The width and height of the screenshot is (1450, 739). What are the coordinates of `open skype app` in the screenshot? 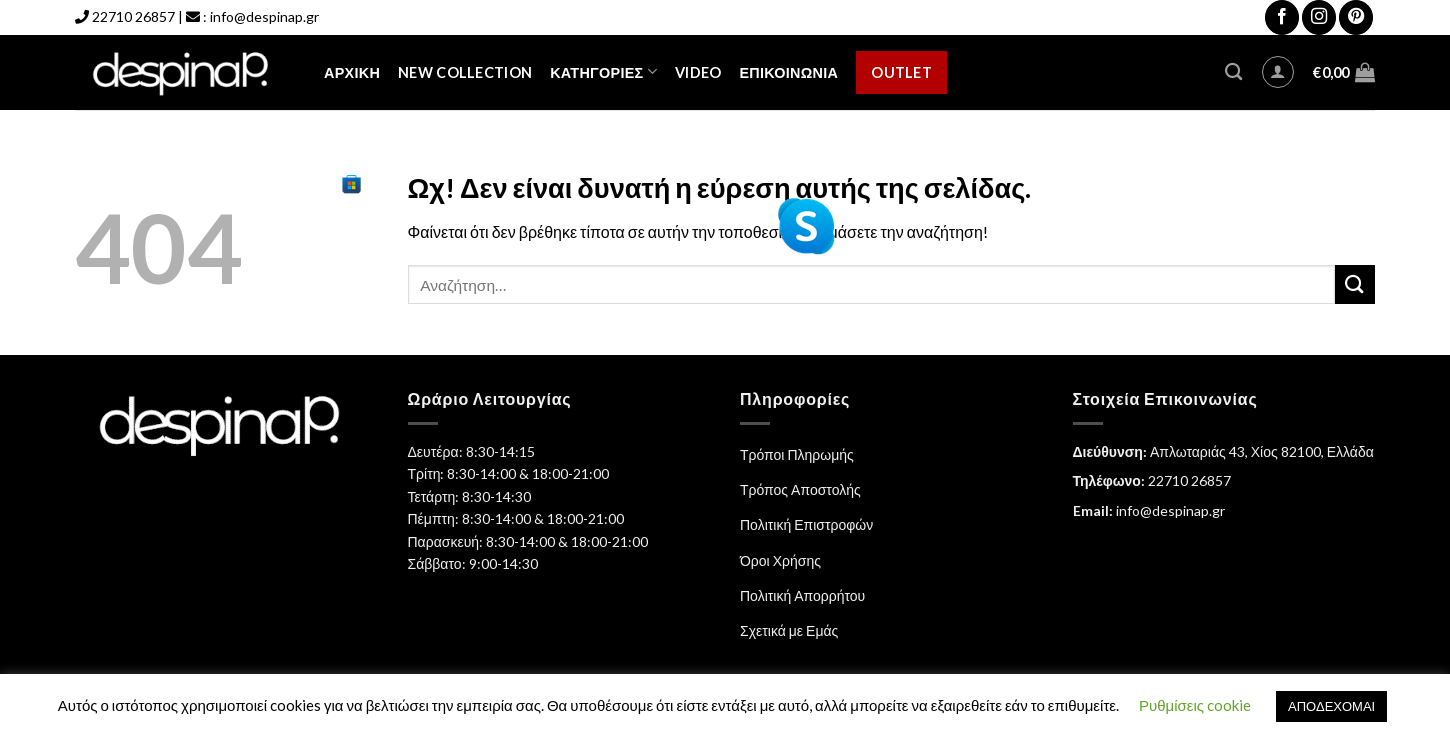 It's located at (806, 226).